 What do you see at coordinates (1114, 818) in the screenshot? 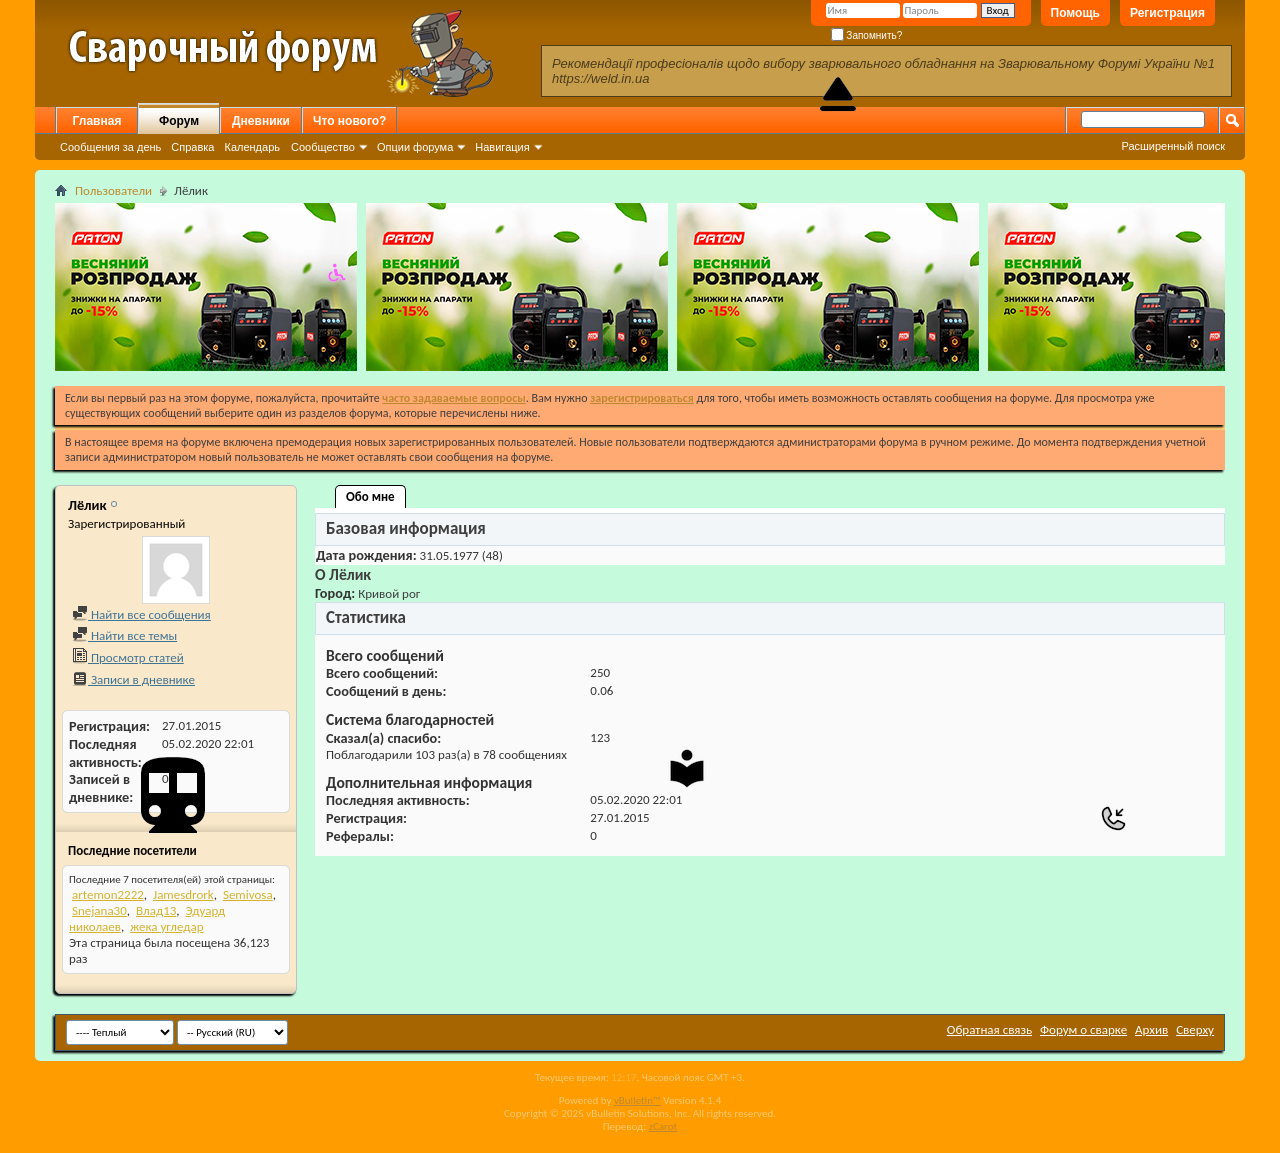
I see `incoming call notification` at bounding box center [1114, 818].